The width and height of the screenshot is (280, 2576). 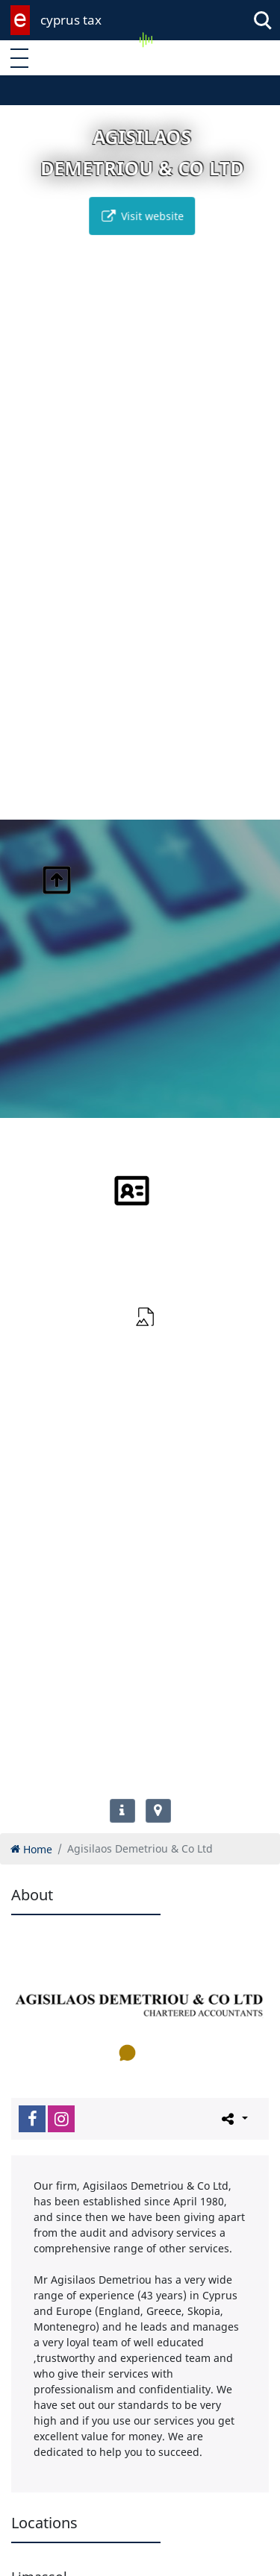 I want to click on audio or sound visualization, so click(x=146, y=40).